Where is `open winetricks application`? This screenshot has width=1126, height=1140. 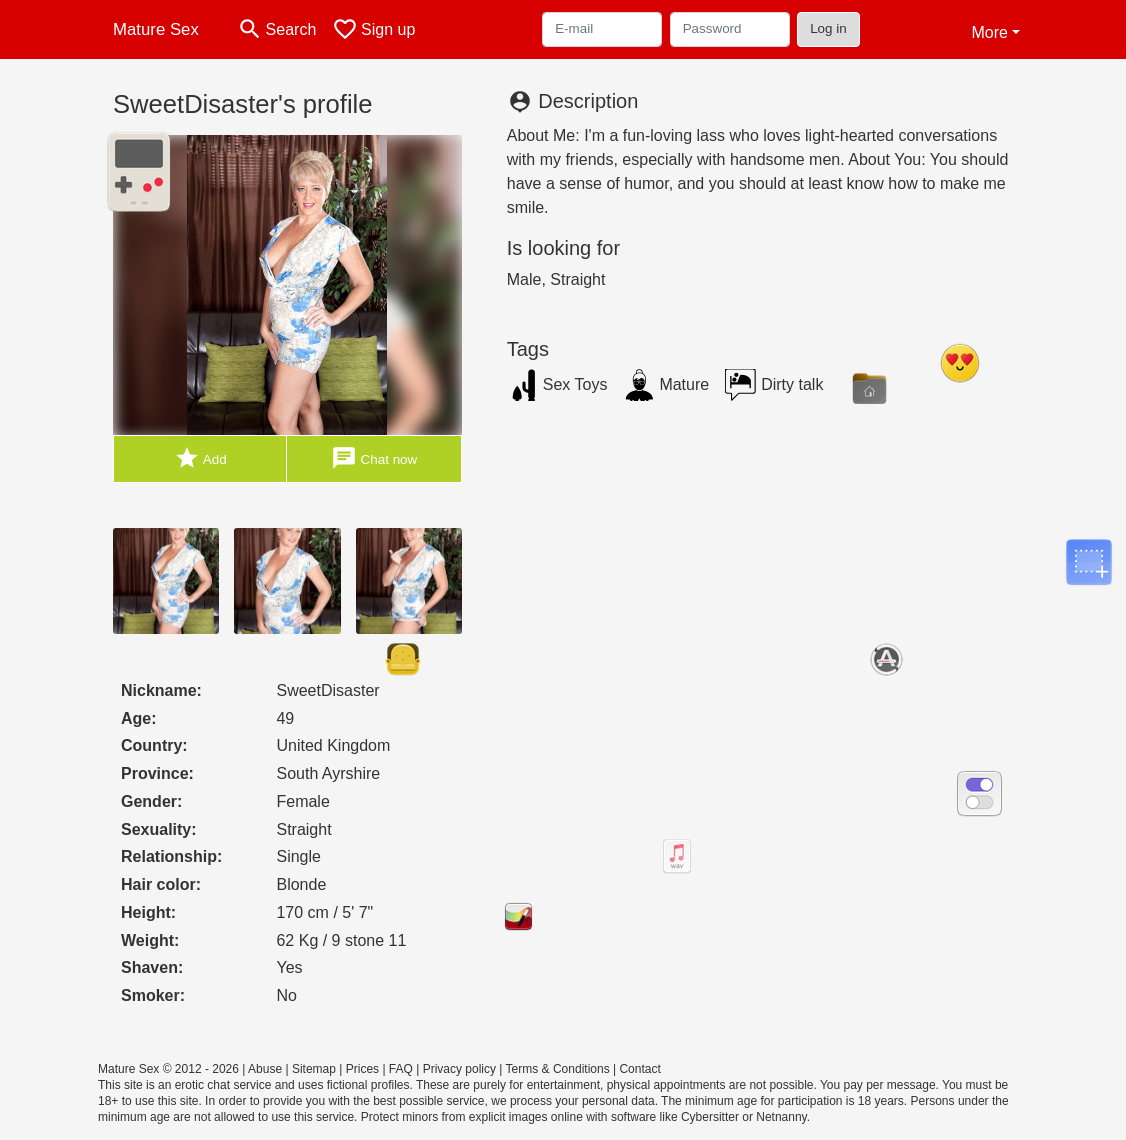
open winetricks application is located at coordinates (518, 916).